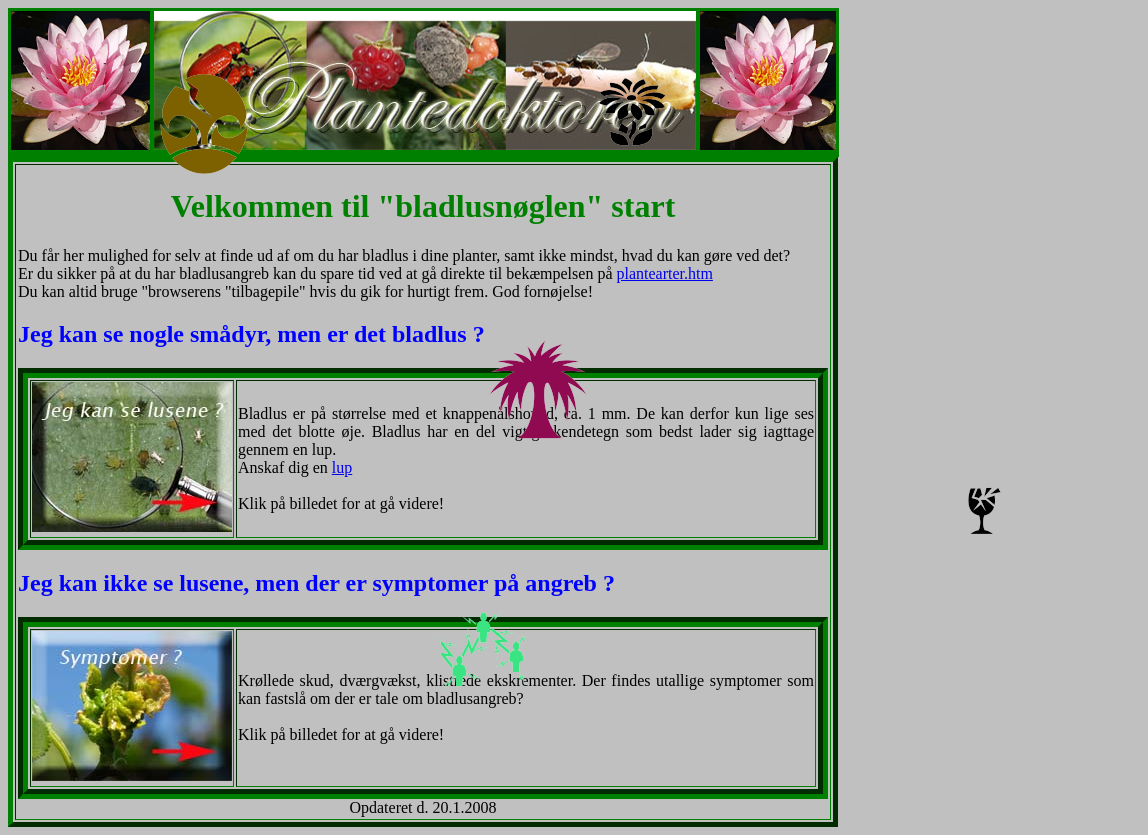 The width and height of the screenshot is (1148, 835). What do you see at coordinates (483, 651) in the screenshot?
I see `activate chain lightning ability or spell` at bounding box center [483, 651].